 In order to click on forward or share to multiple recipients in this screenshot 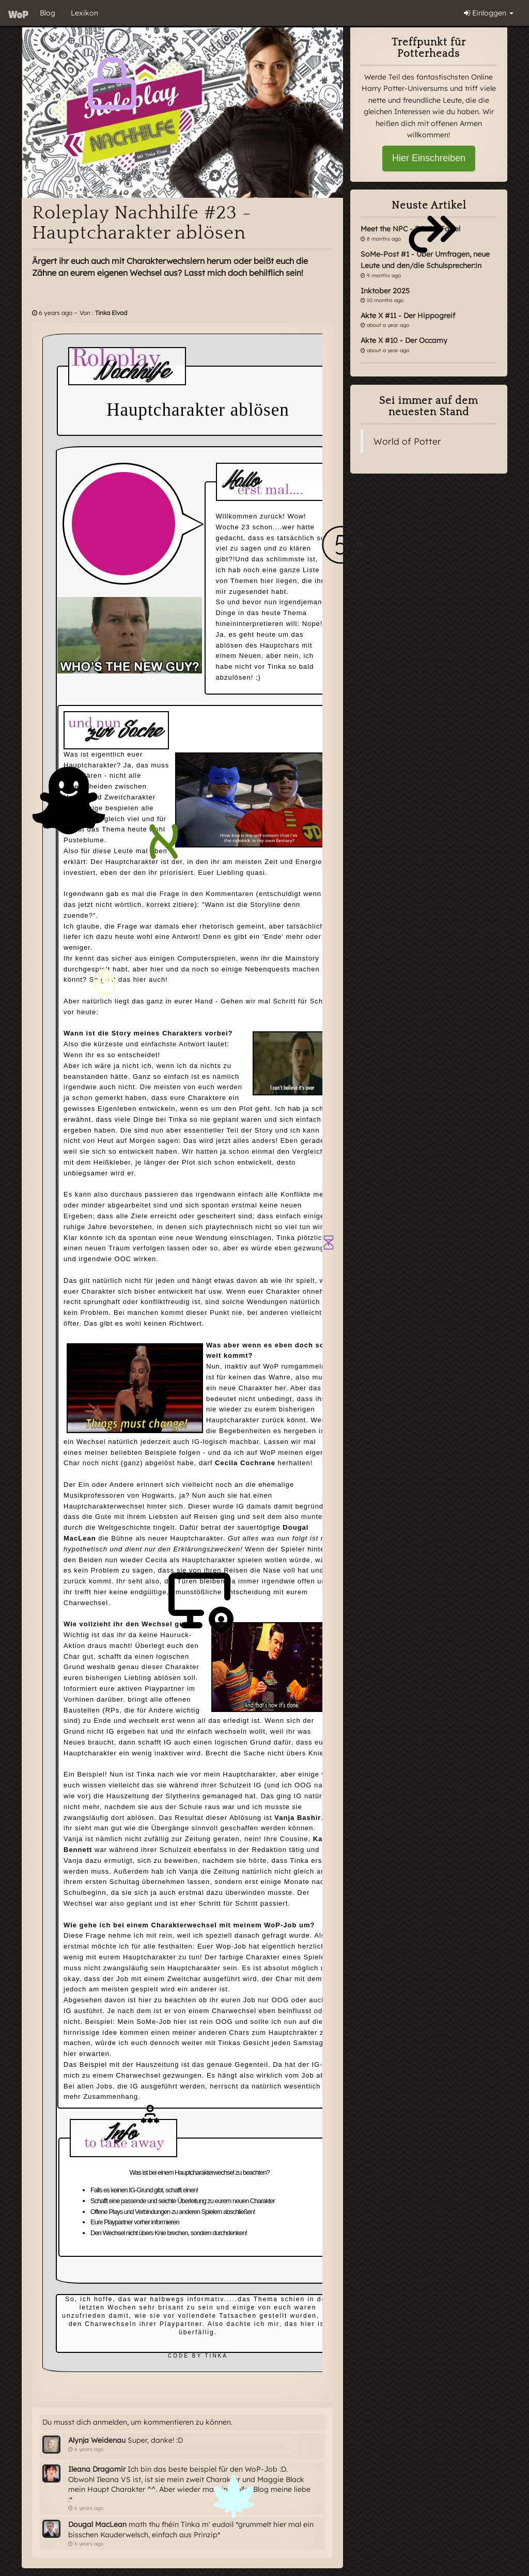, I will do `click(432, 234)`.